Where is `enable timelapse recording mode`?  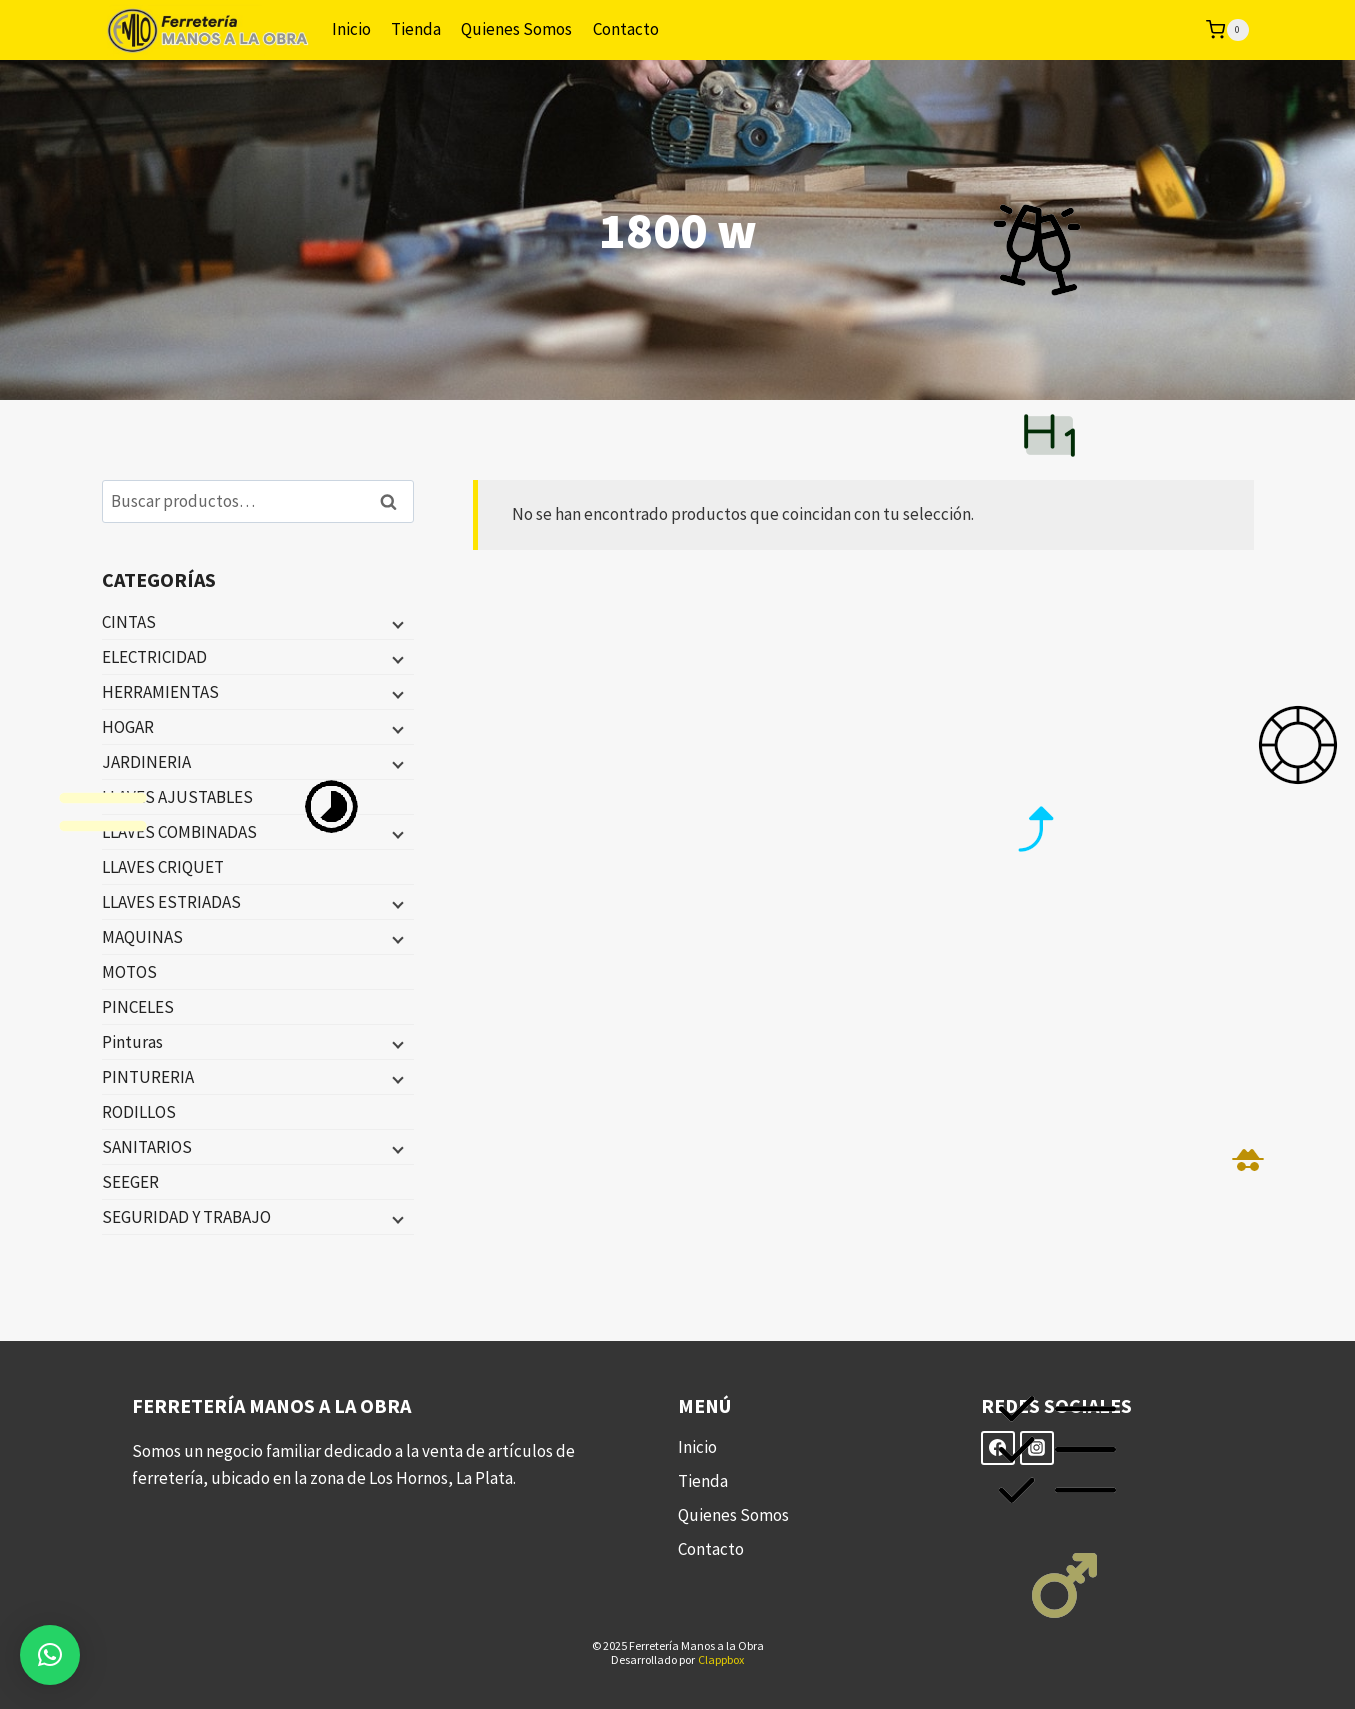 enable timelapse recording mode is located at coordinates (331, 806).